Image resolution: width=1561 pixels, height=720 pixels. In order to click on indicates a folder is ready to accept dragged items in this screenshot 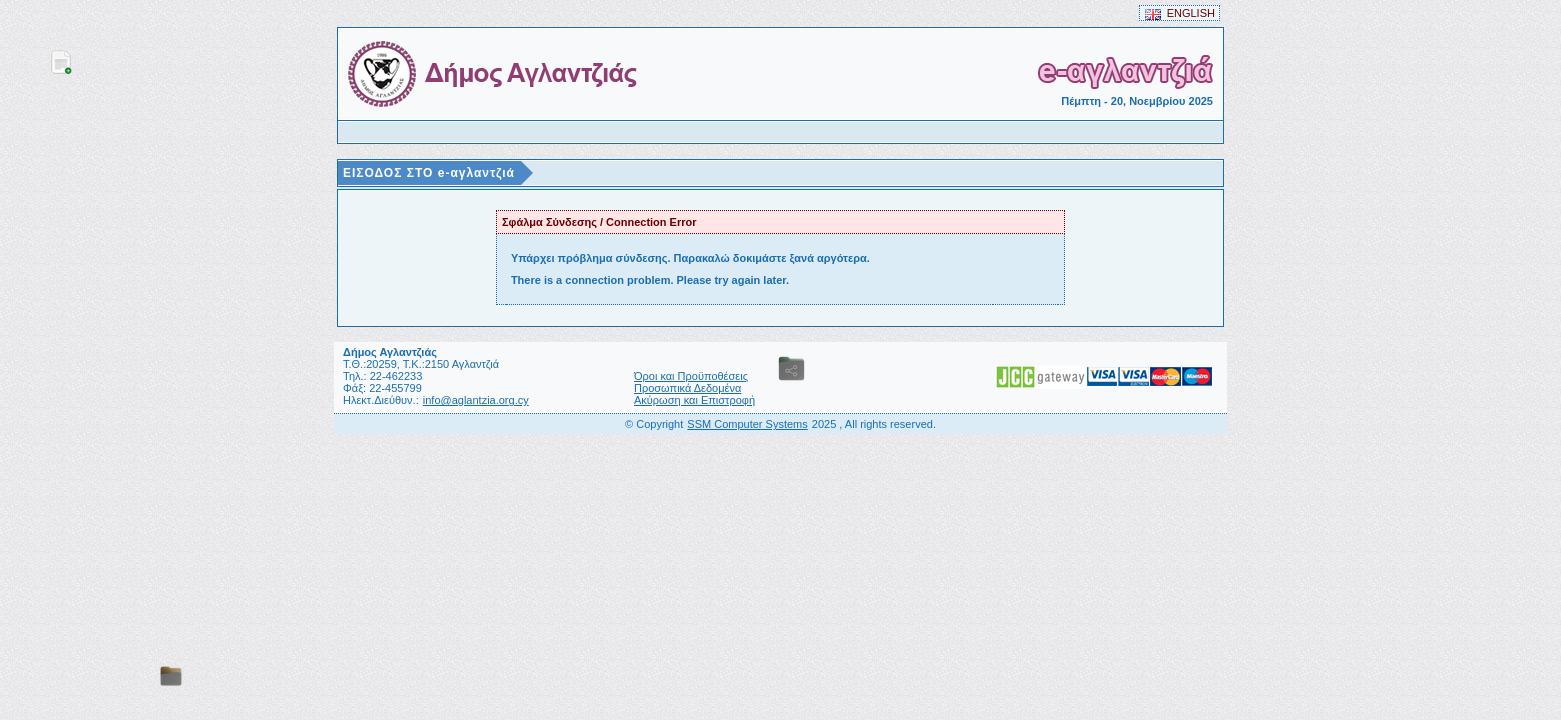, I will do `click(171, 676)`.